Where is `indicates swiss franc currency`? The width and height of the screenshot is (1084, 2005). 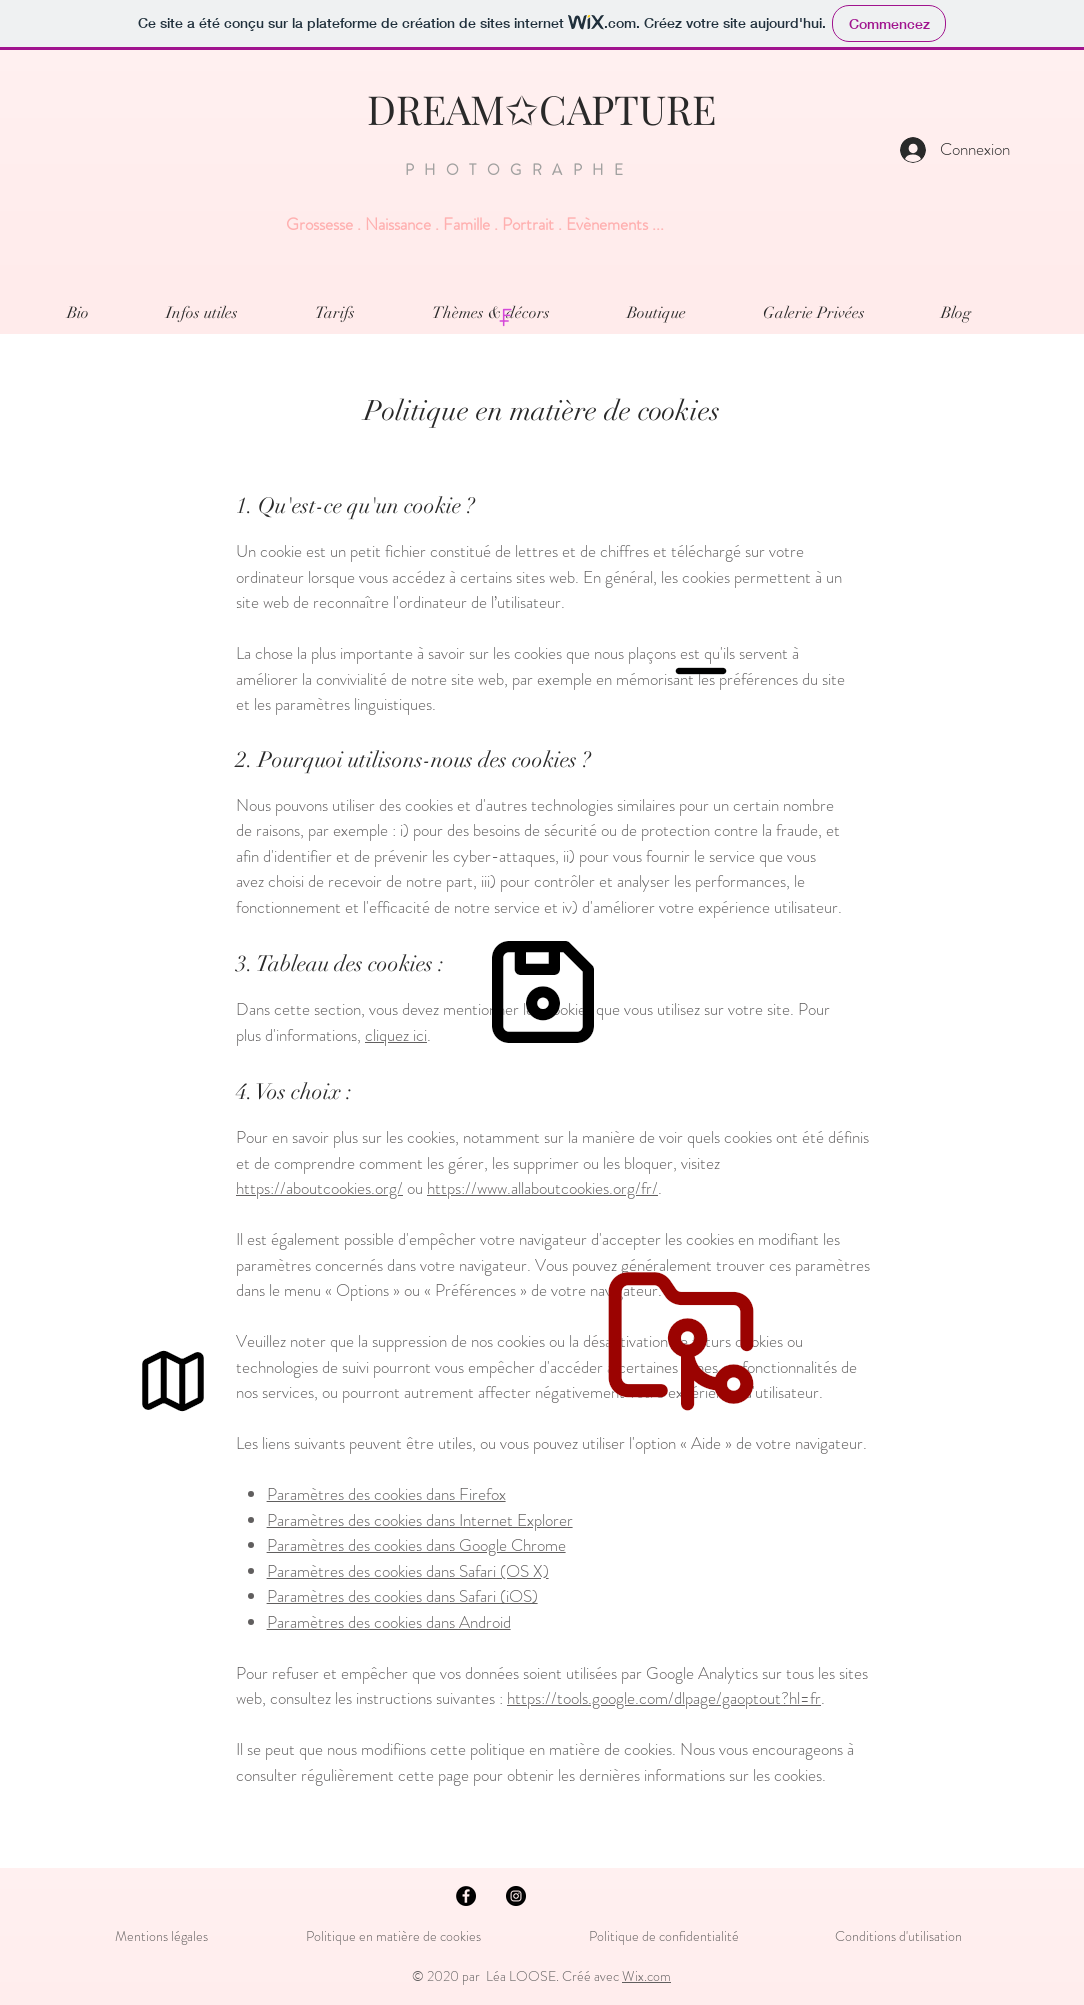
indicates swiss franc currency is located at coordinates (505, 317).